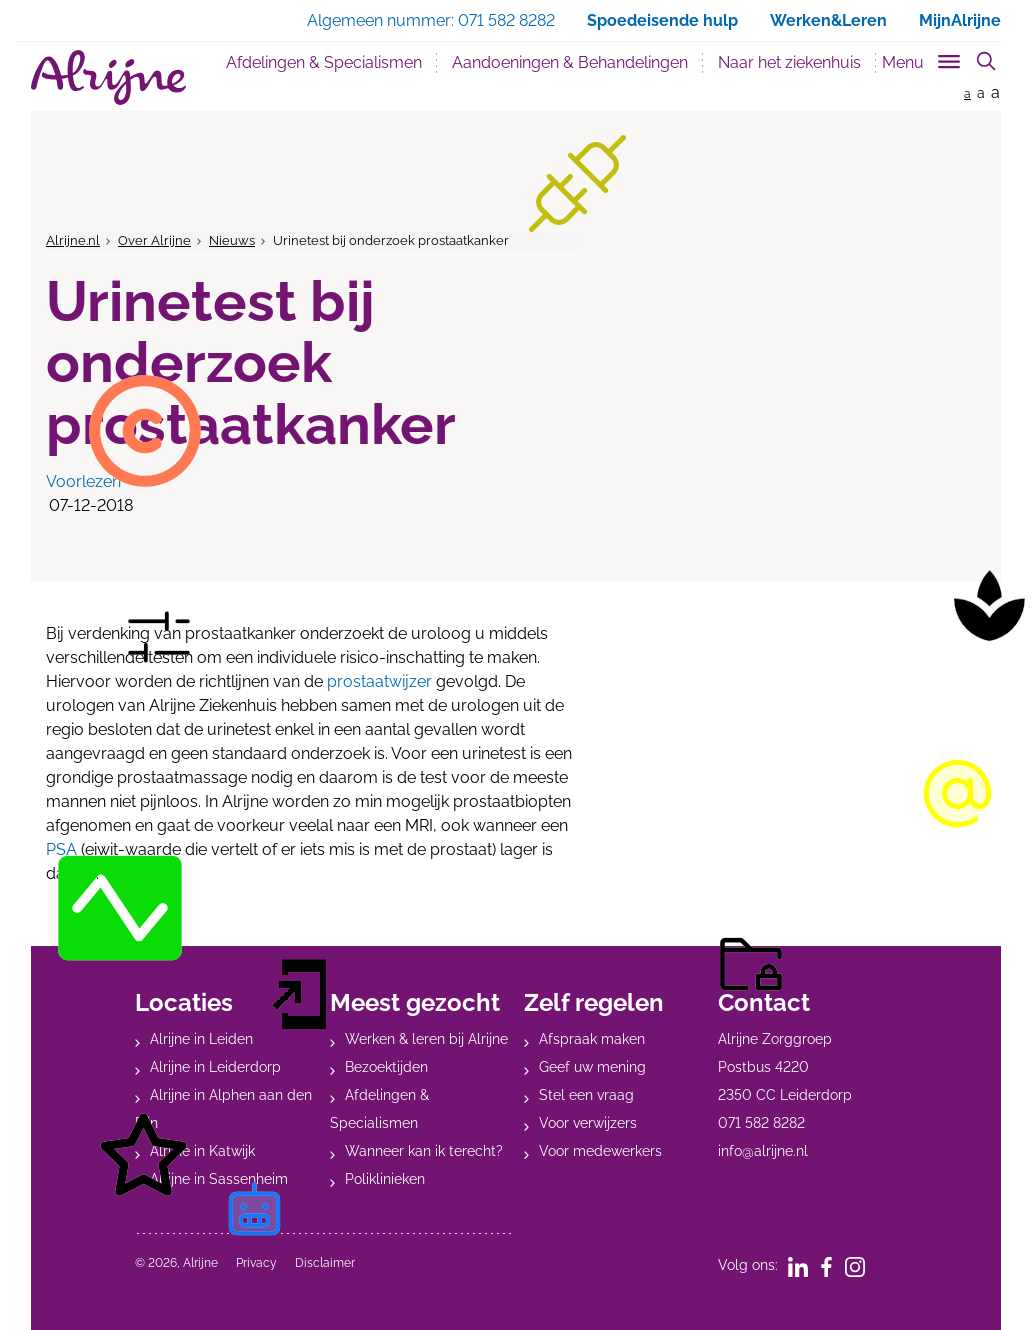 This screenshot has width=1032, height=1330. Describe the element at coordinates (989, 605) in the screenshot. I see `access spa or wellness features` at that location.